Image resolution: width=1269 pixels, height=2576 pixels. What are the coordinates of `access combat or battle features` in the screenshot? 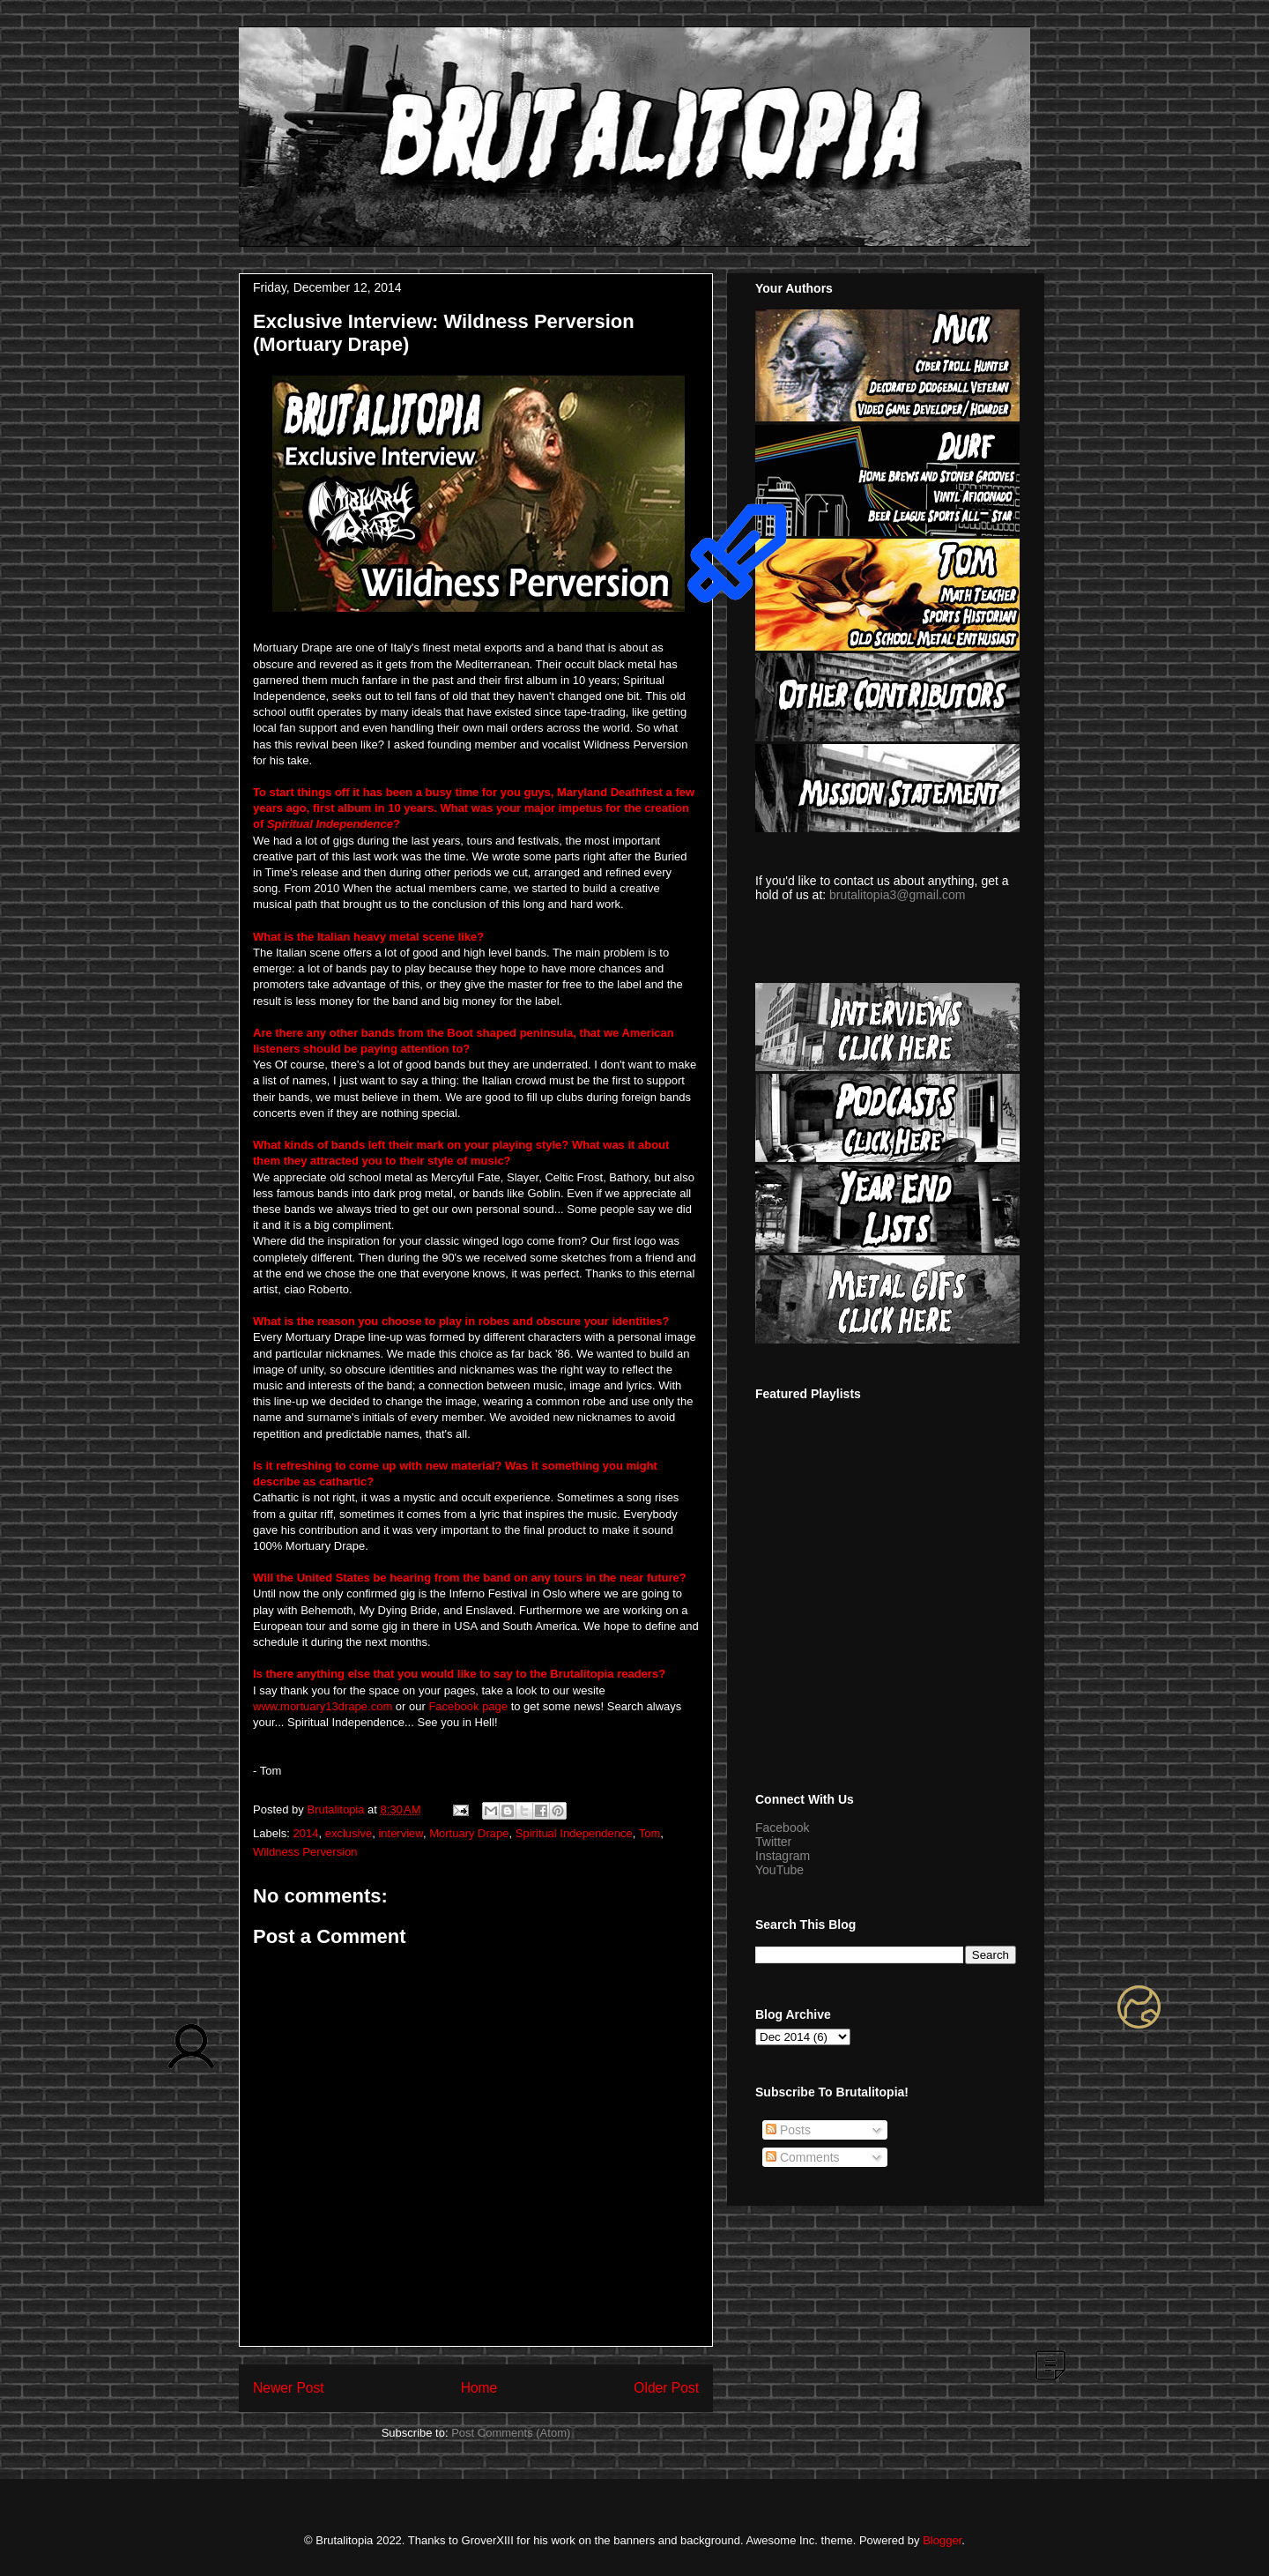 It's located at (739, 551).